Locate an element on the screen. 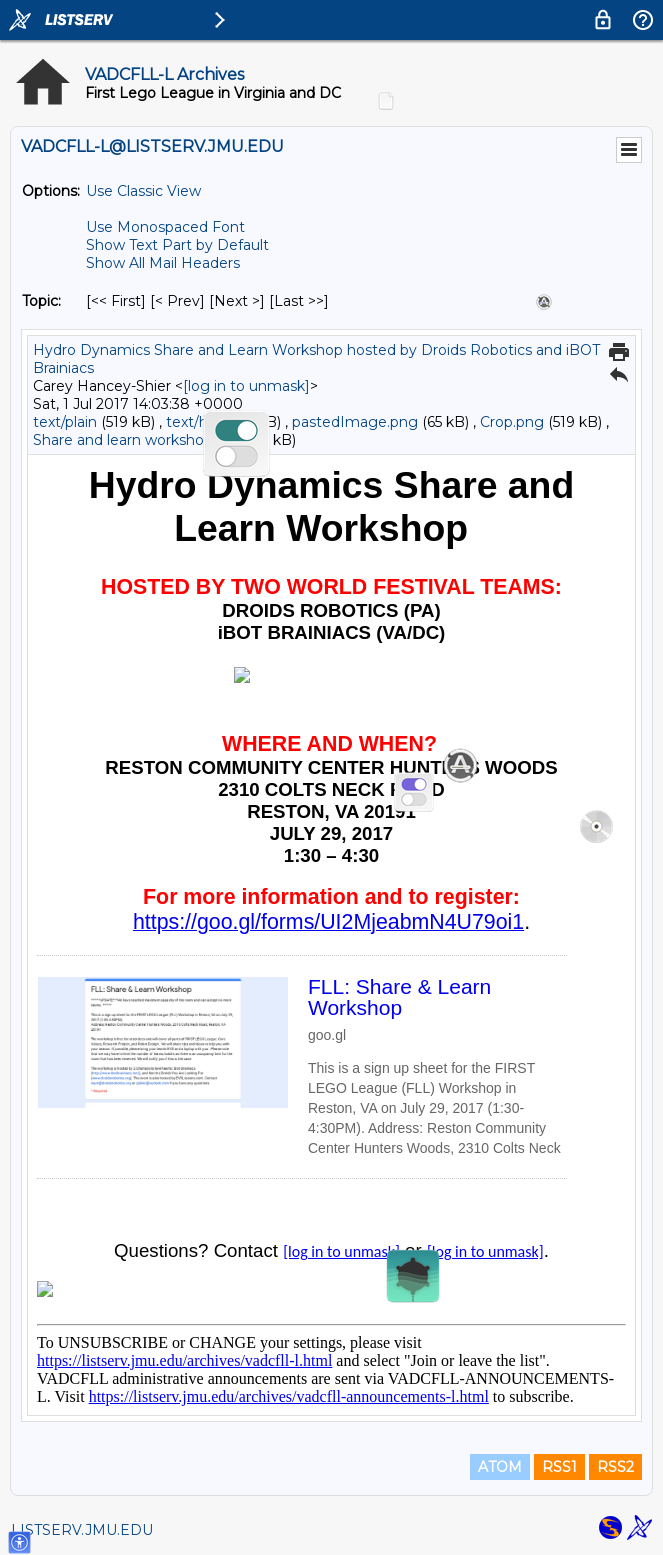  indicates a CD or DVD drive is located at coordinates (596, 826).